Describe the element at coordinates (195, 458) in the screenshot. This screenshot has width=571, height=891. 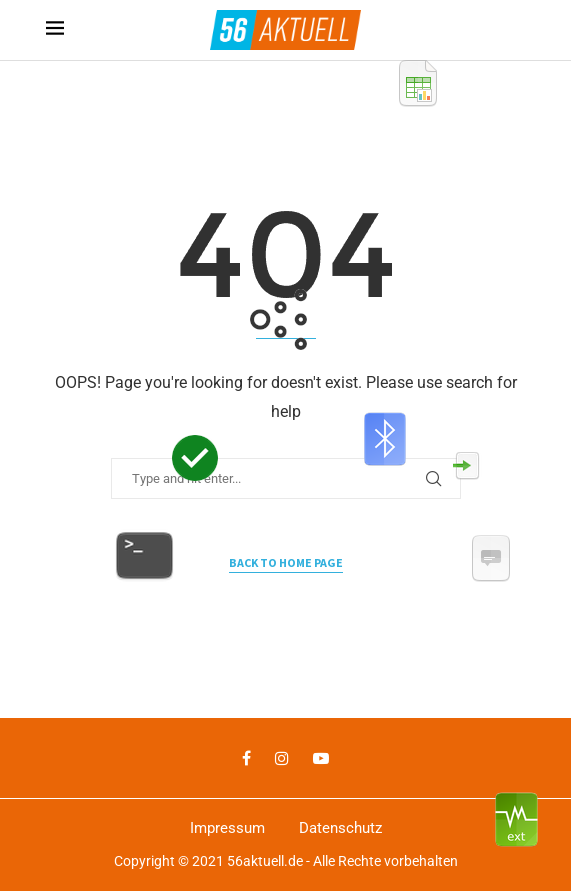
I see `confirm or approve an action` at that location.